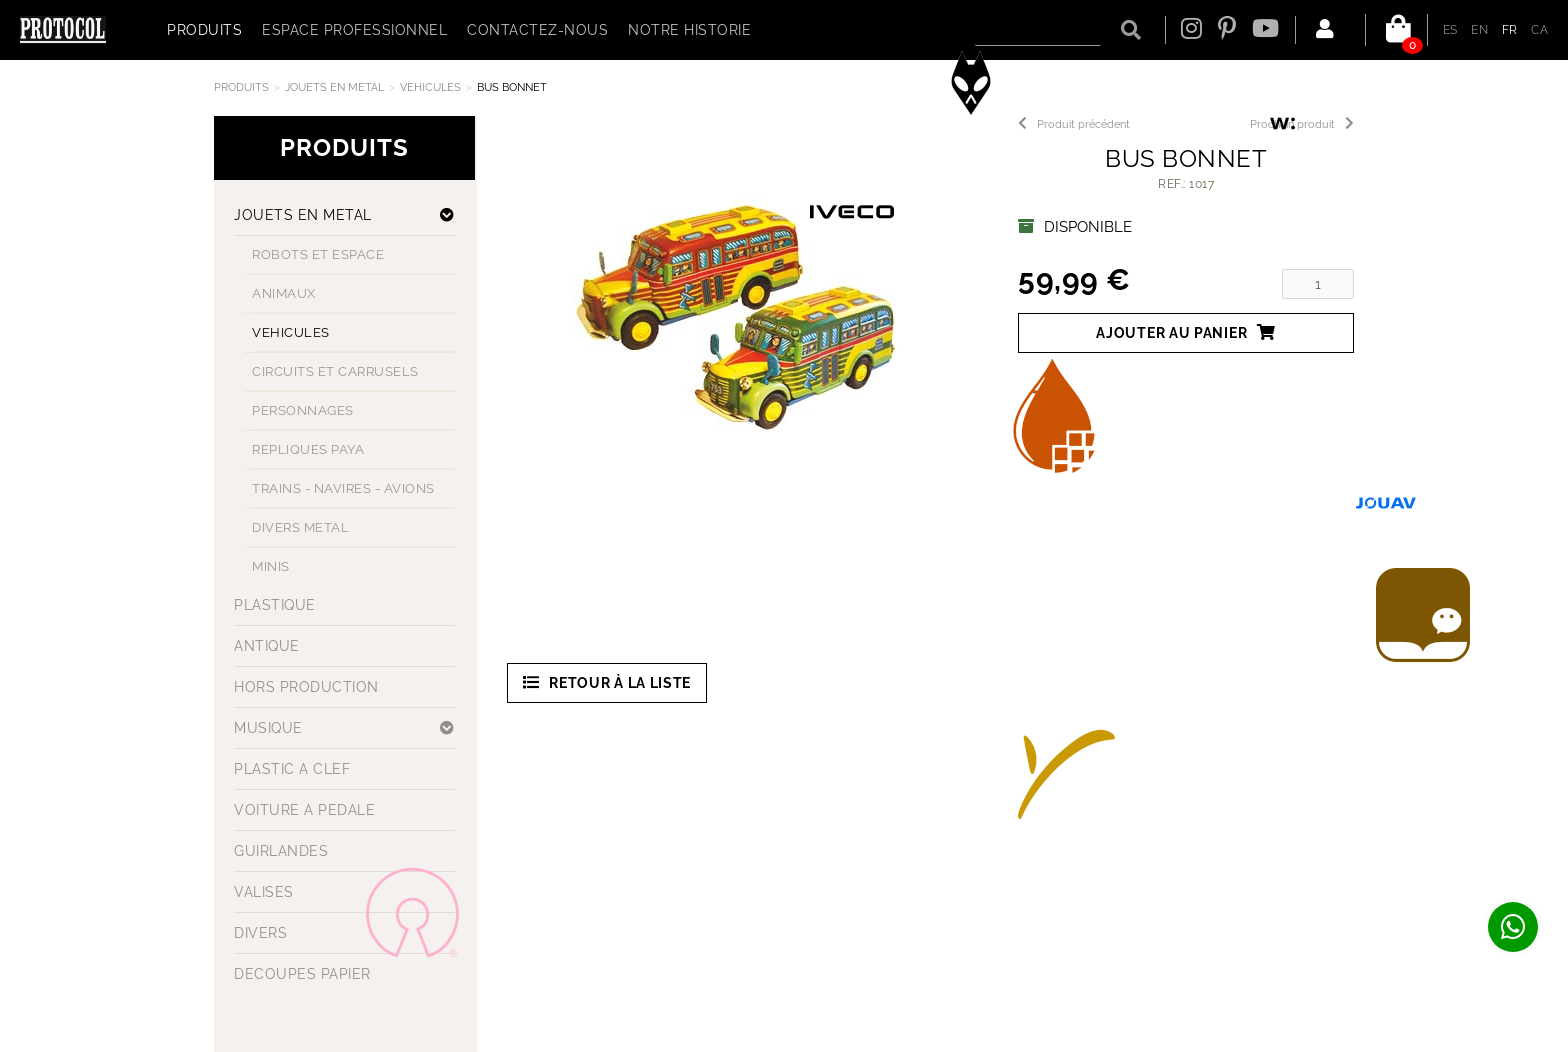 The width and height of the screenshot is (1568, 1052). What do you see at coordinates (1386, 503) in the screenshot?
I see `jouav company logo` at bounding box center [1386, 503].